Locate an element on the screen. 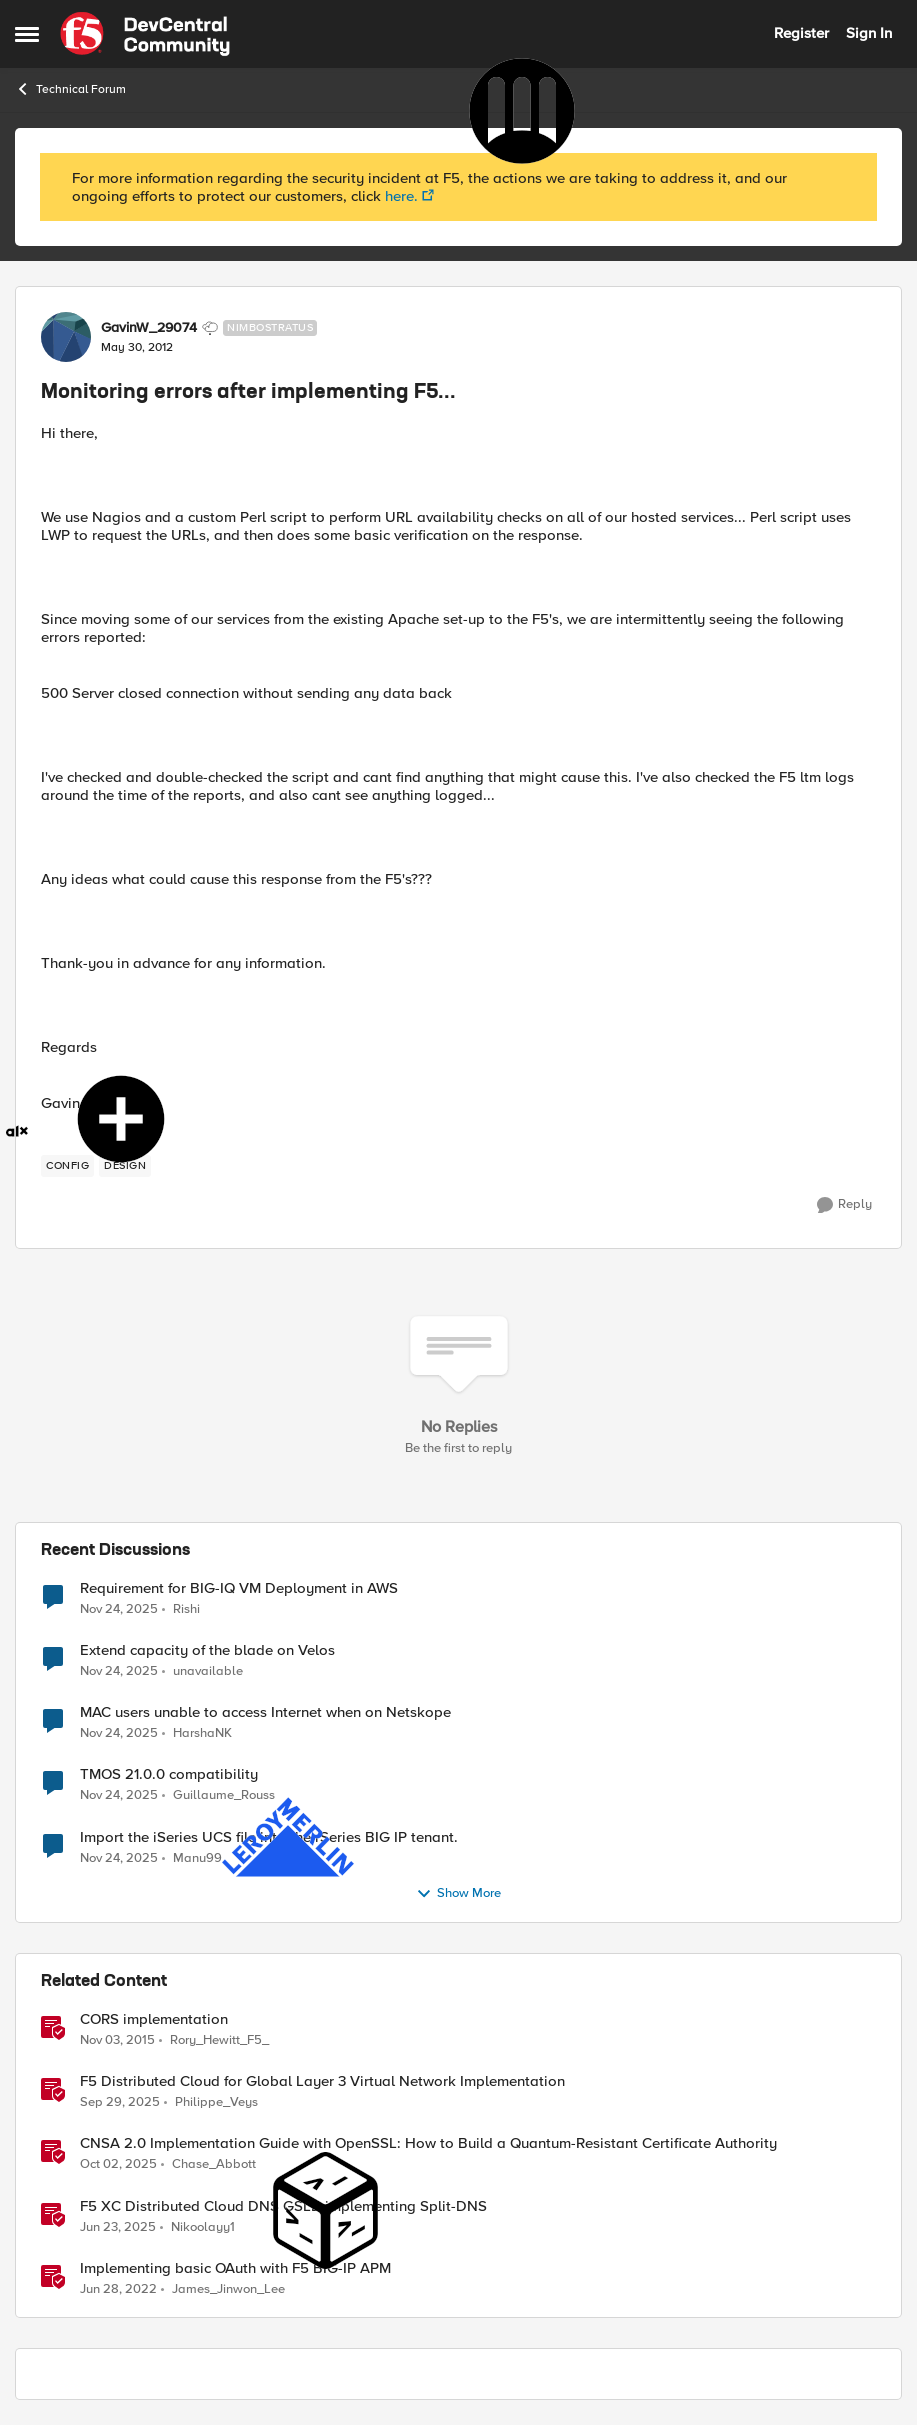 The image size is (917, 2425). visit the Leroy Merlin website or app is located at coordinates (288, 1837).